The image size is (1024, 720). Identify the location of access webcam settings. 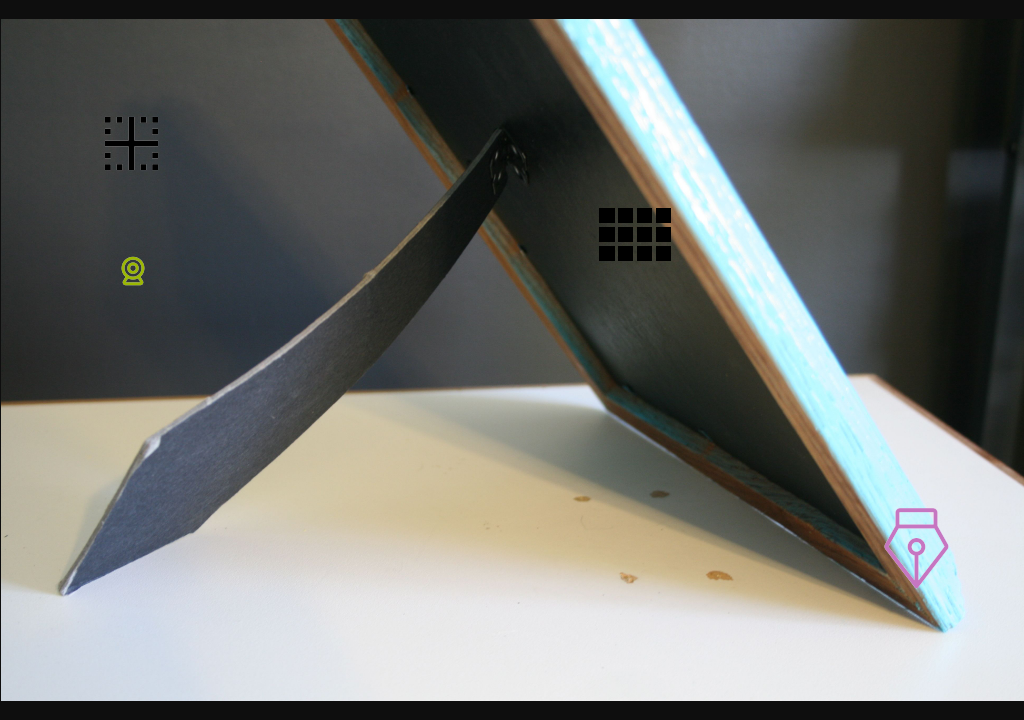
(133, 271).